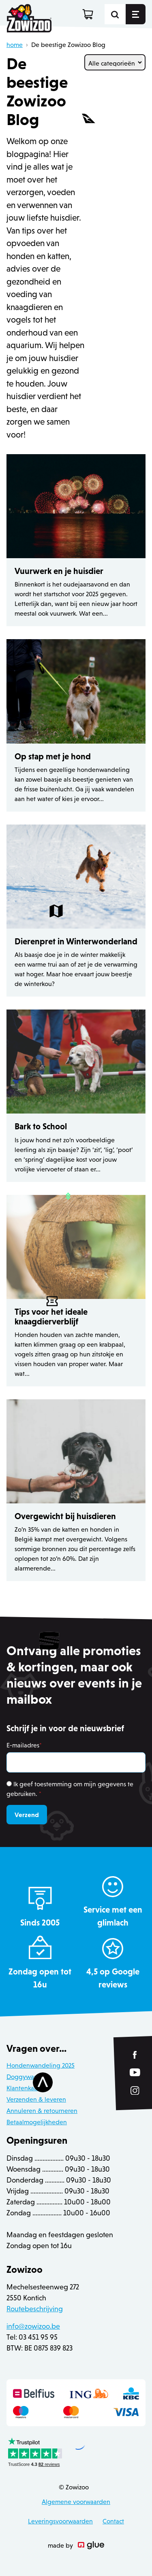  I want to click on open map view, so click(56, 911).